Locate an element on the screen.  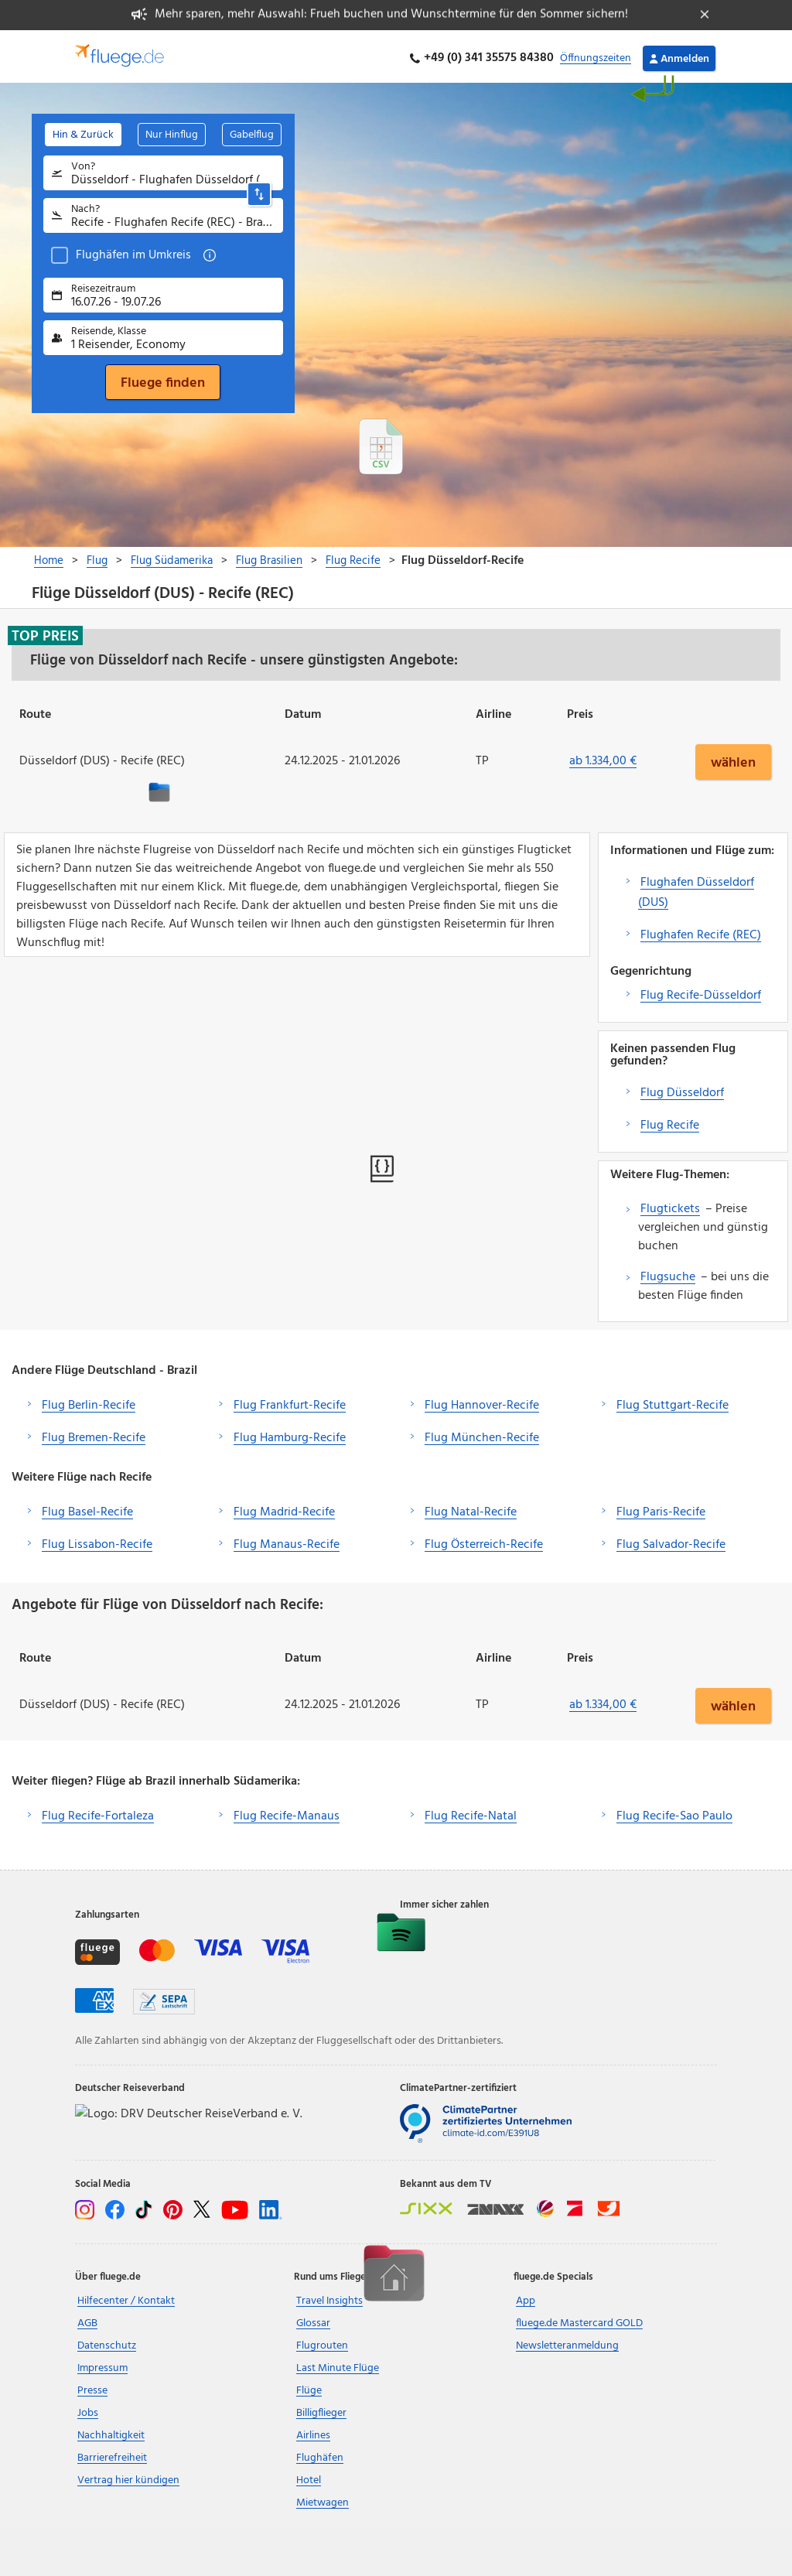
open folder containing files is located at coordinates (159, 792).